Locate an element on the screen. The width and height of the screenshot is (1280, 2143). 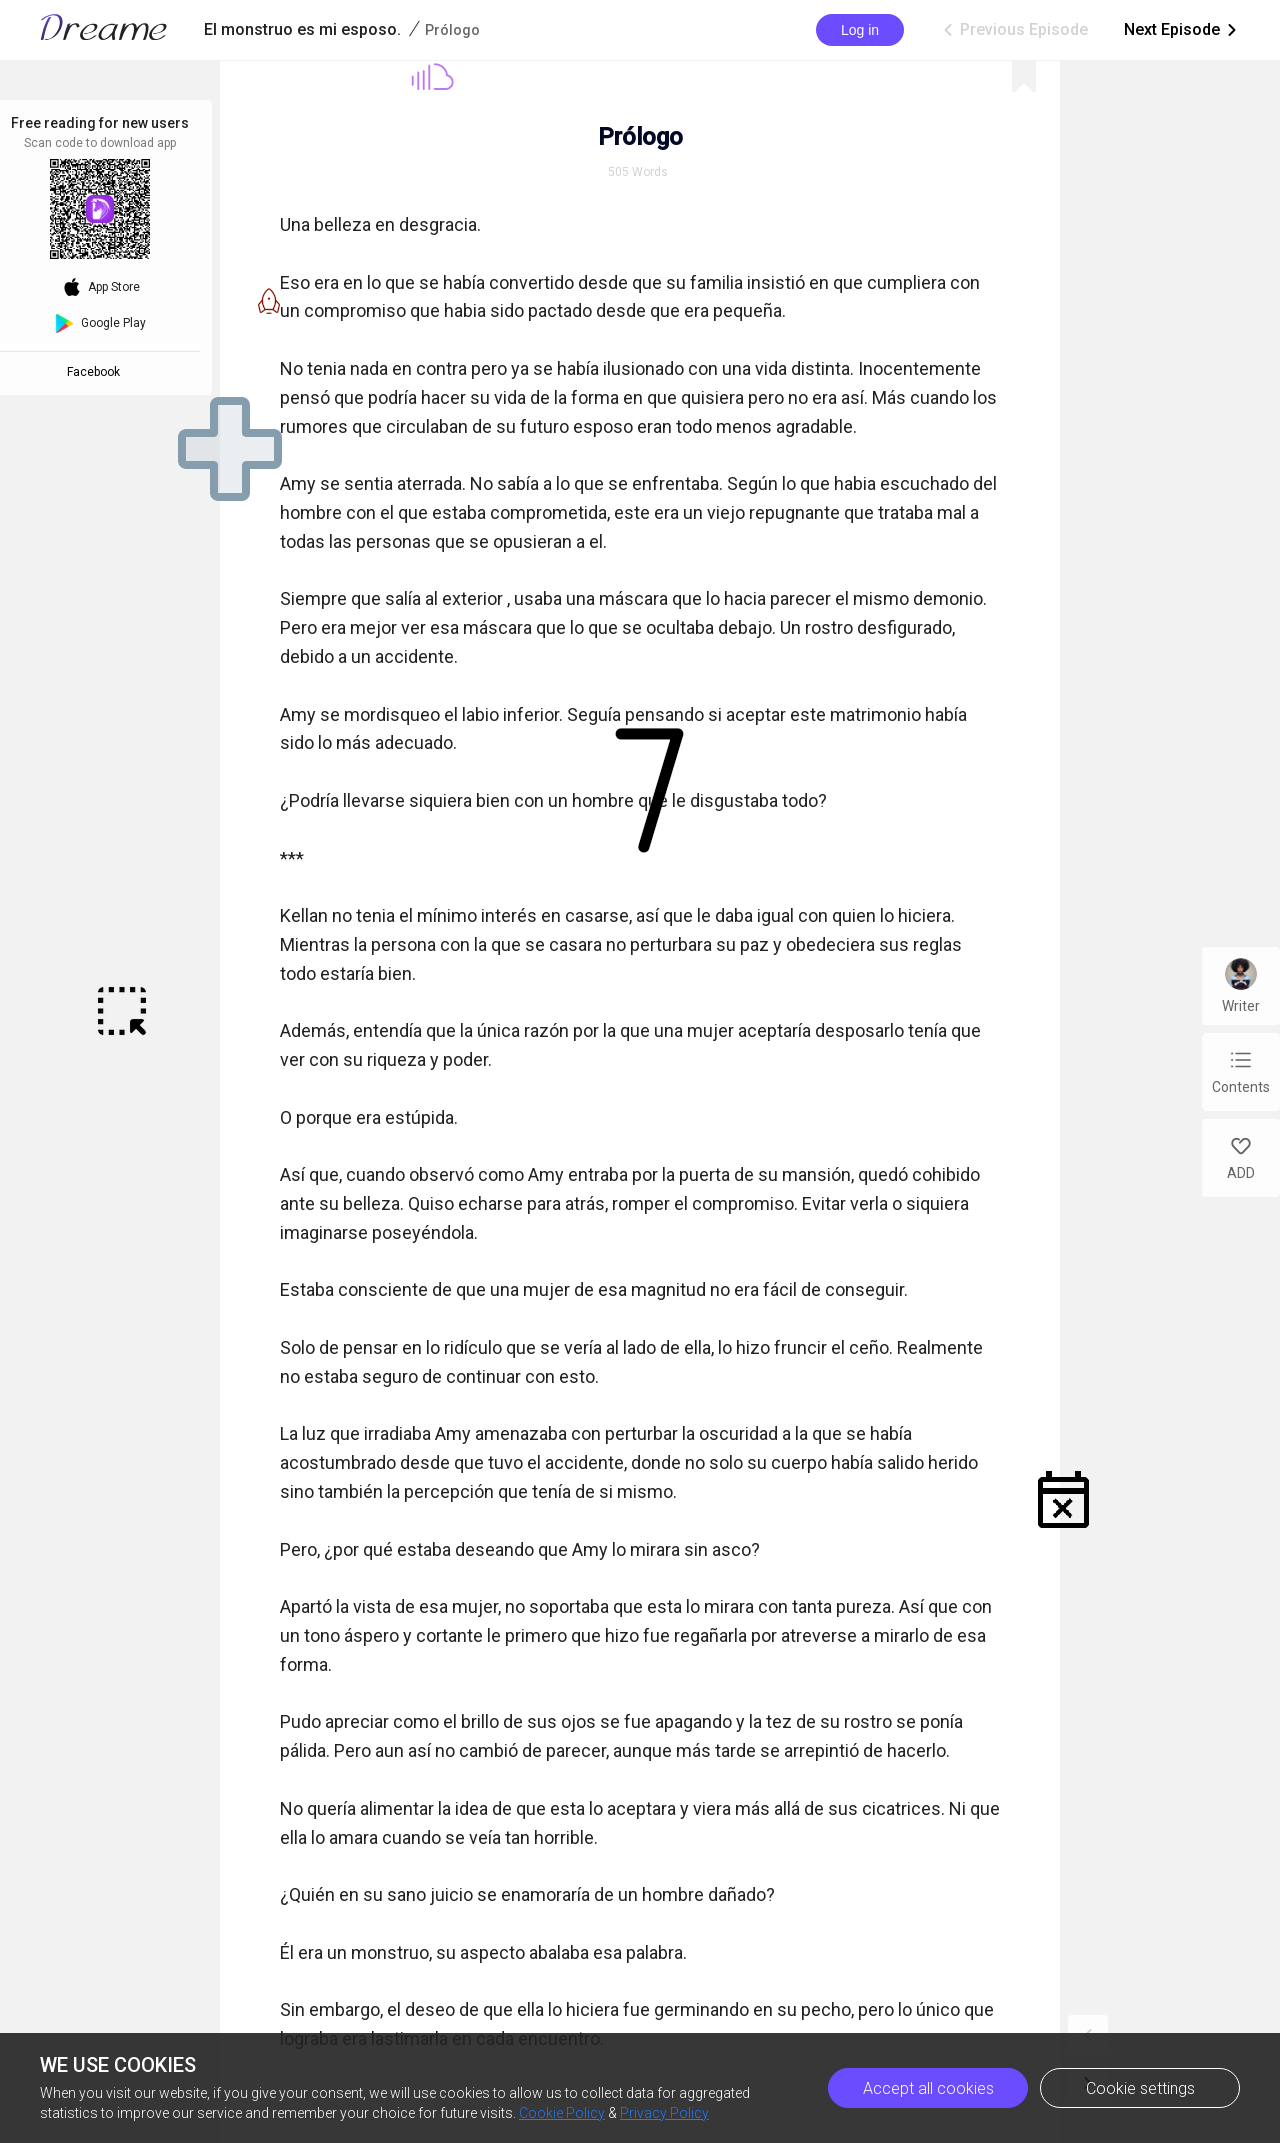
draw a selection area is located at coordinates (122, 1011).